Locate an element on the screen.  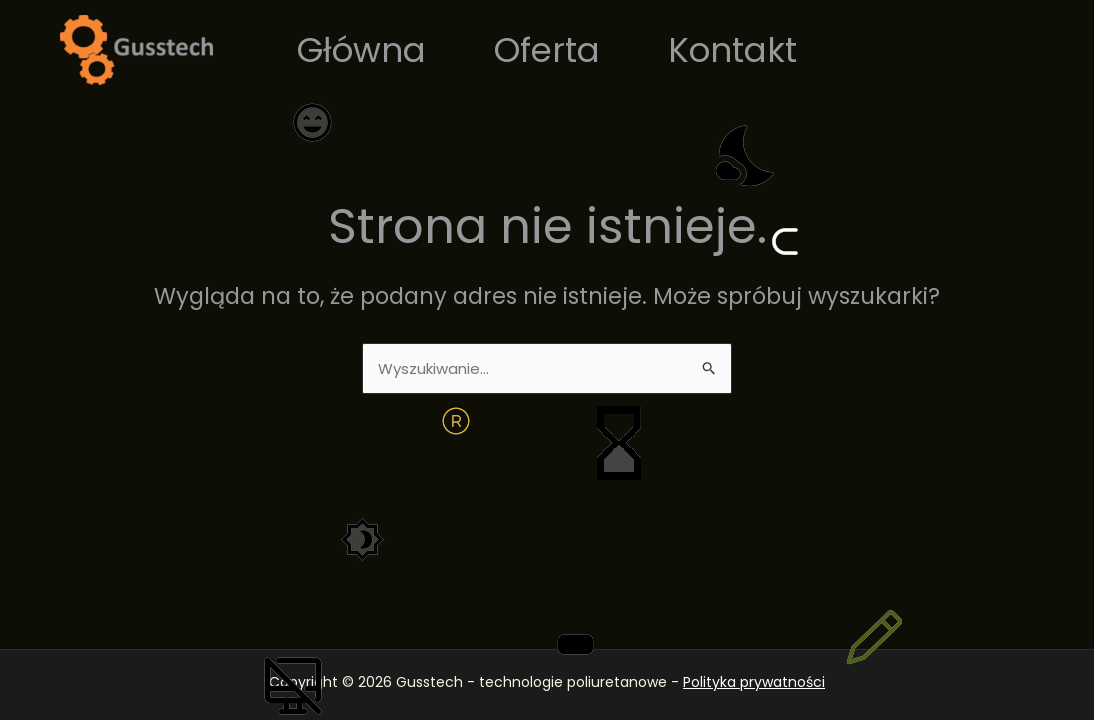
rate your experience as very satisfied is located at coordinates (312, 122).